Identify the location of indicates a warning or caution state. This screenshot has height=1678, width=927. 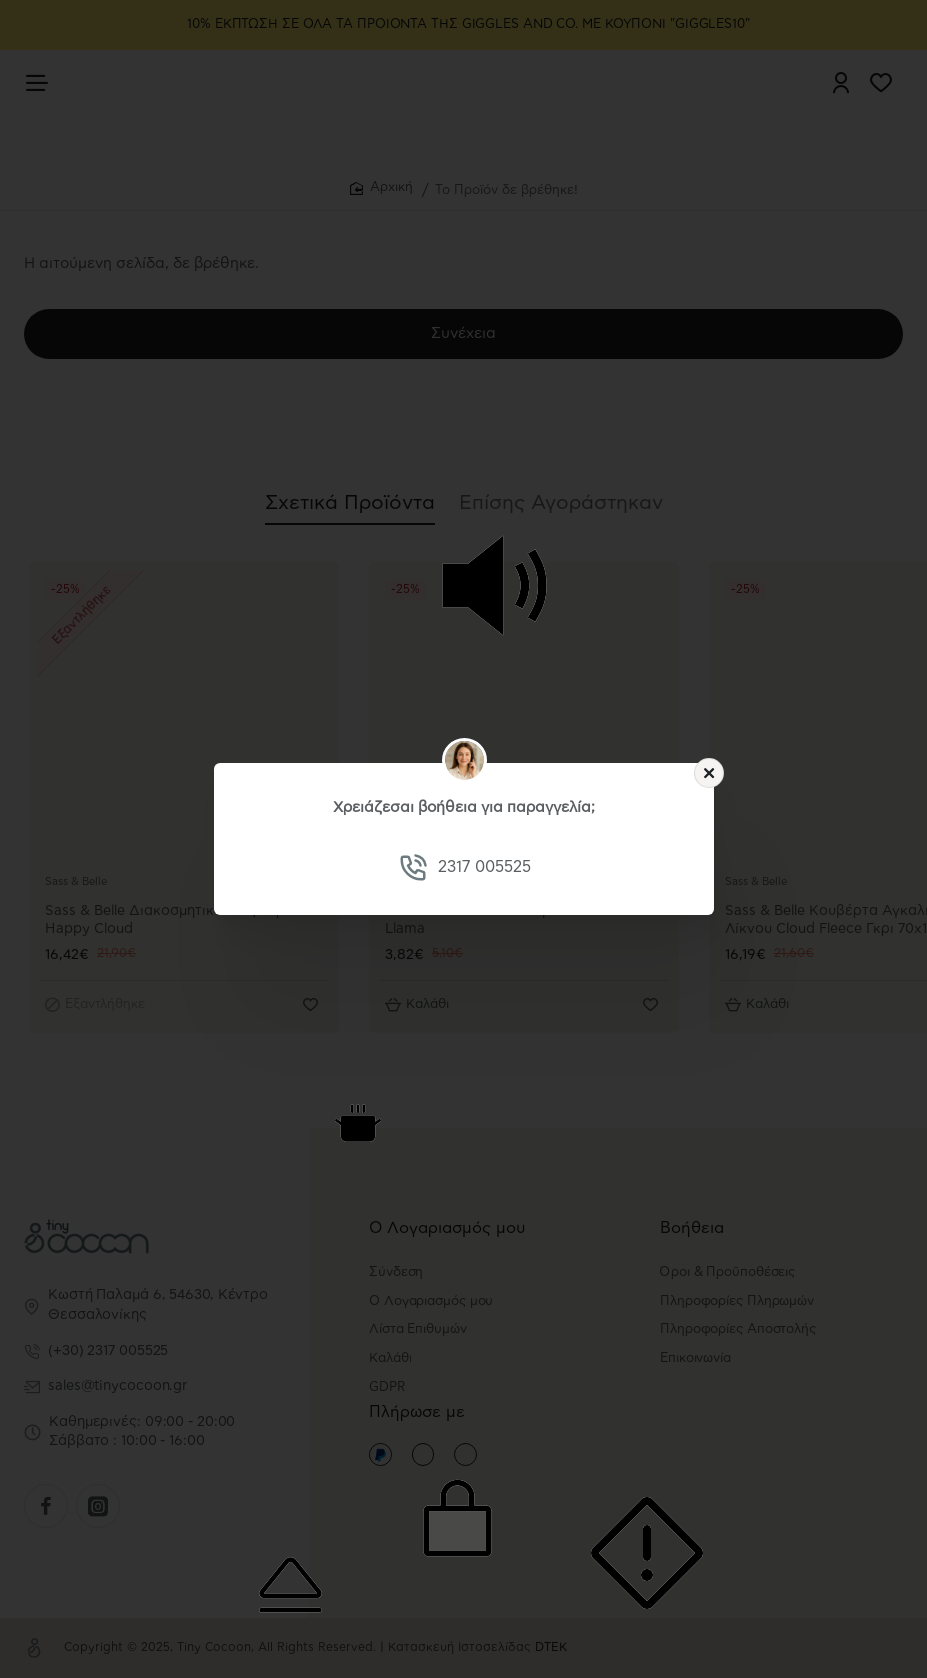
(647, 1553).